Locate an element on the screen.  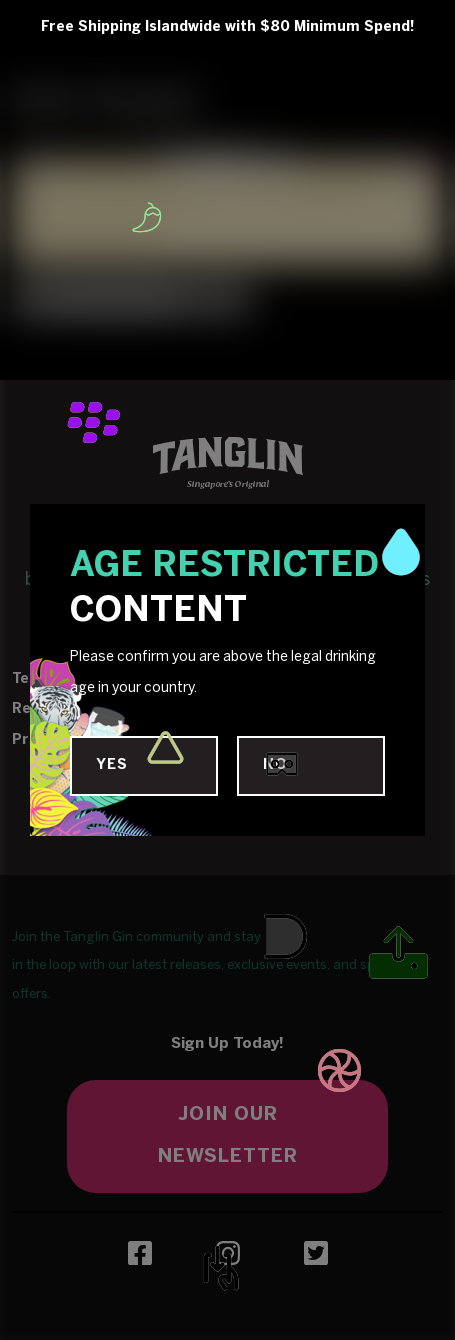
indicates loading or processing in progress is located at coordinates (339, 1070).